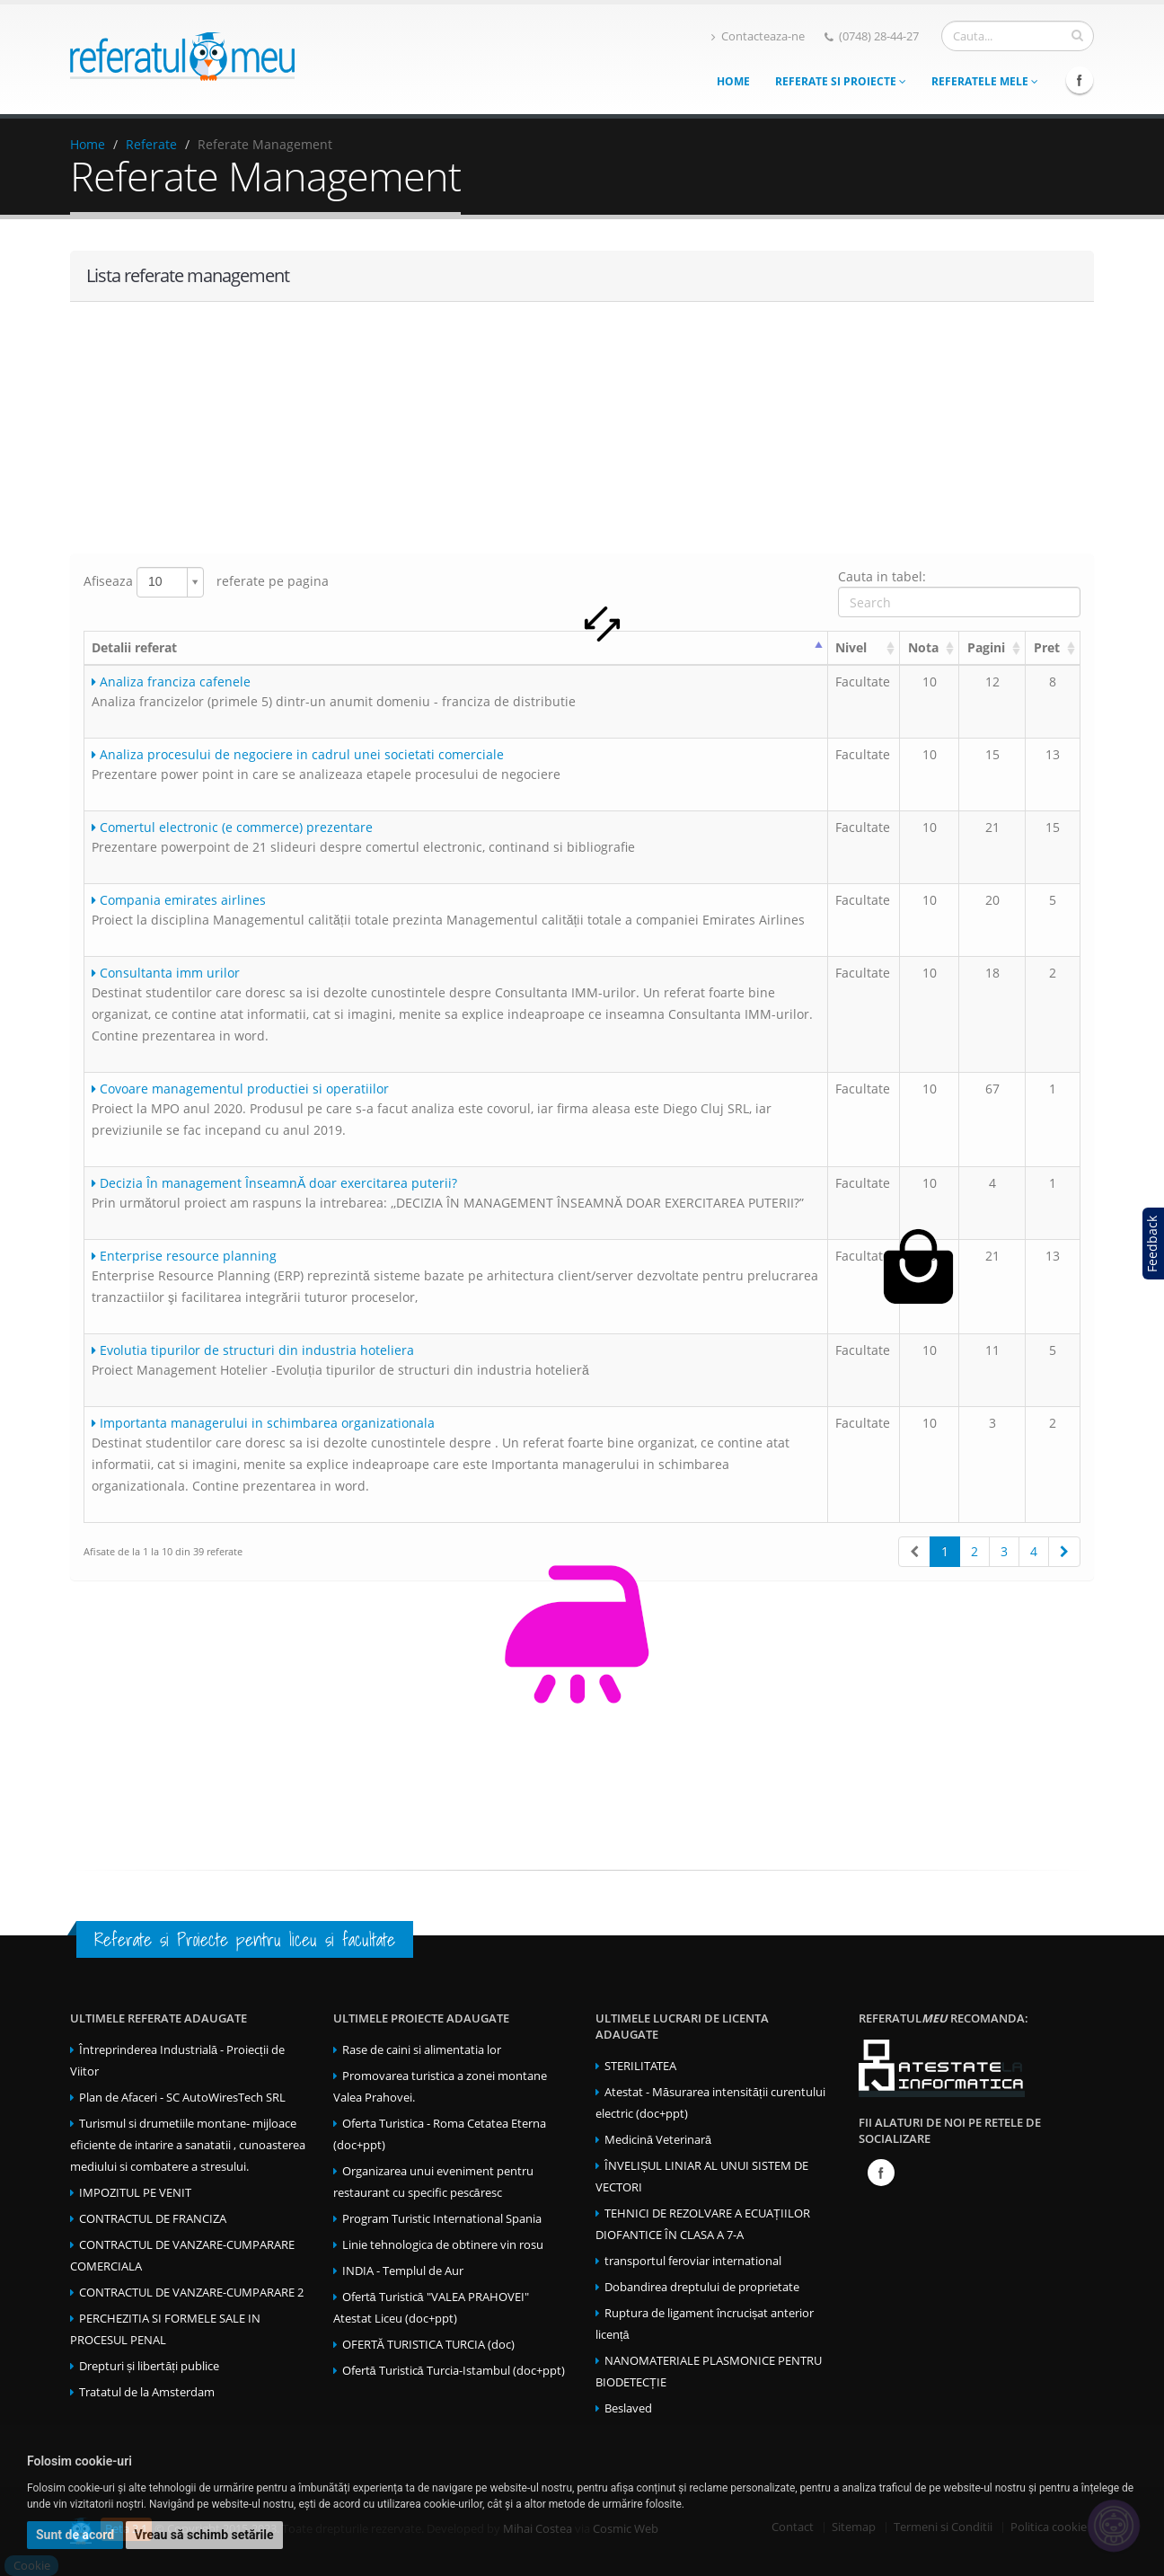 The width and height of the screenshot is (1164, 2576). What do you see at coordinates (602, 624) in the screenshot?
I see `expand or resize diagonally` at bounding box center [602, 624].